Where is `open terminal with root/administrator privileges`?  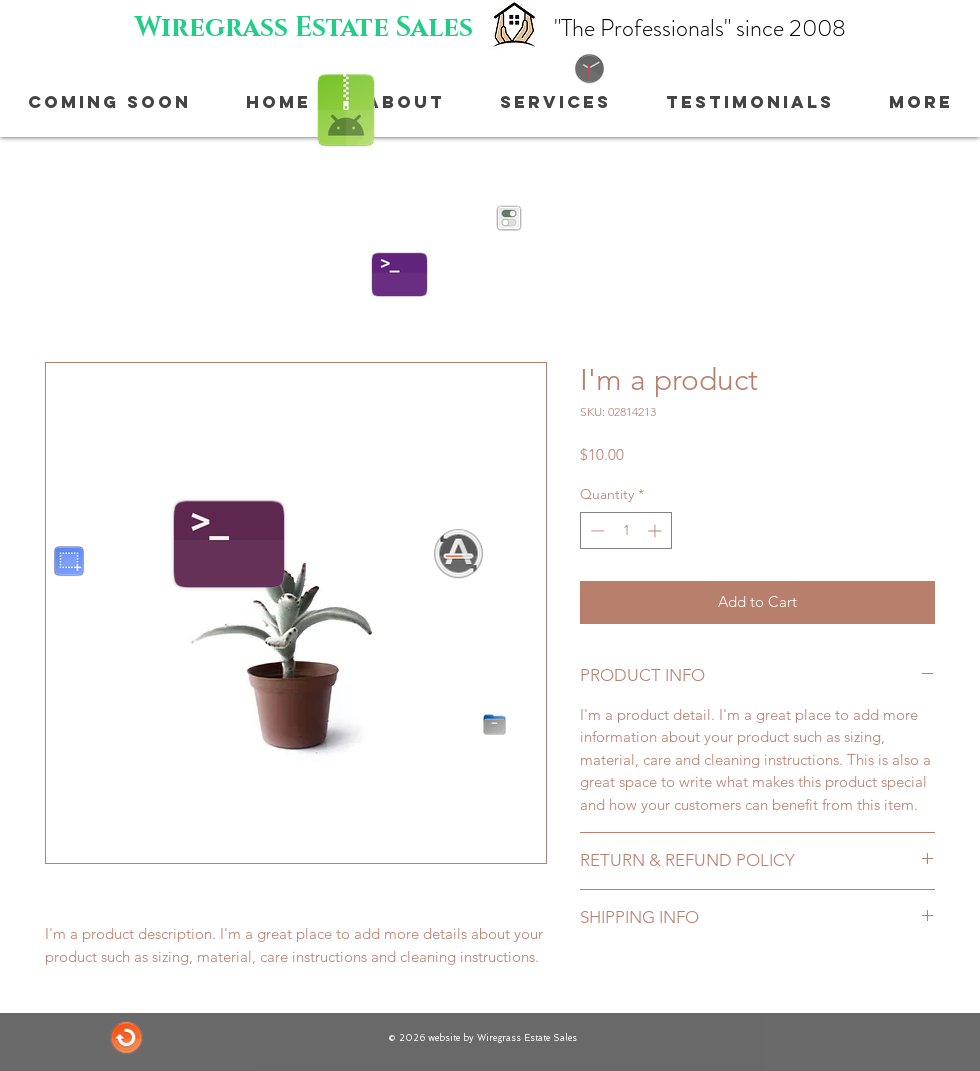
open terminal with root/administrator privileges is located at coordinates (399, 274).